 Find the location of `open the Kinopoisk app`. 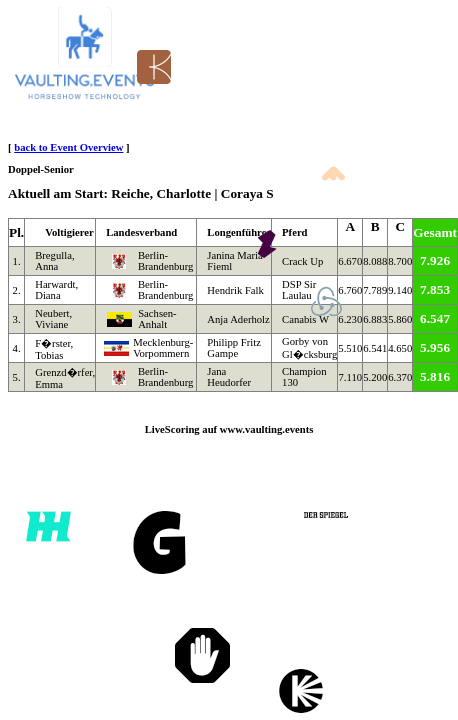

open the Kinopoisk app is located at coordinates (301, 691).